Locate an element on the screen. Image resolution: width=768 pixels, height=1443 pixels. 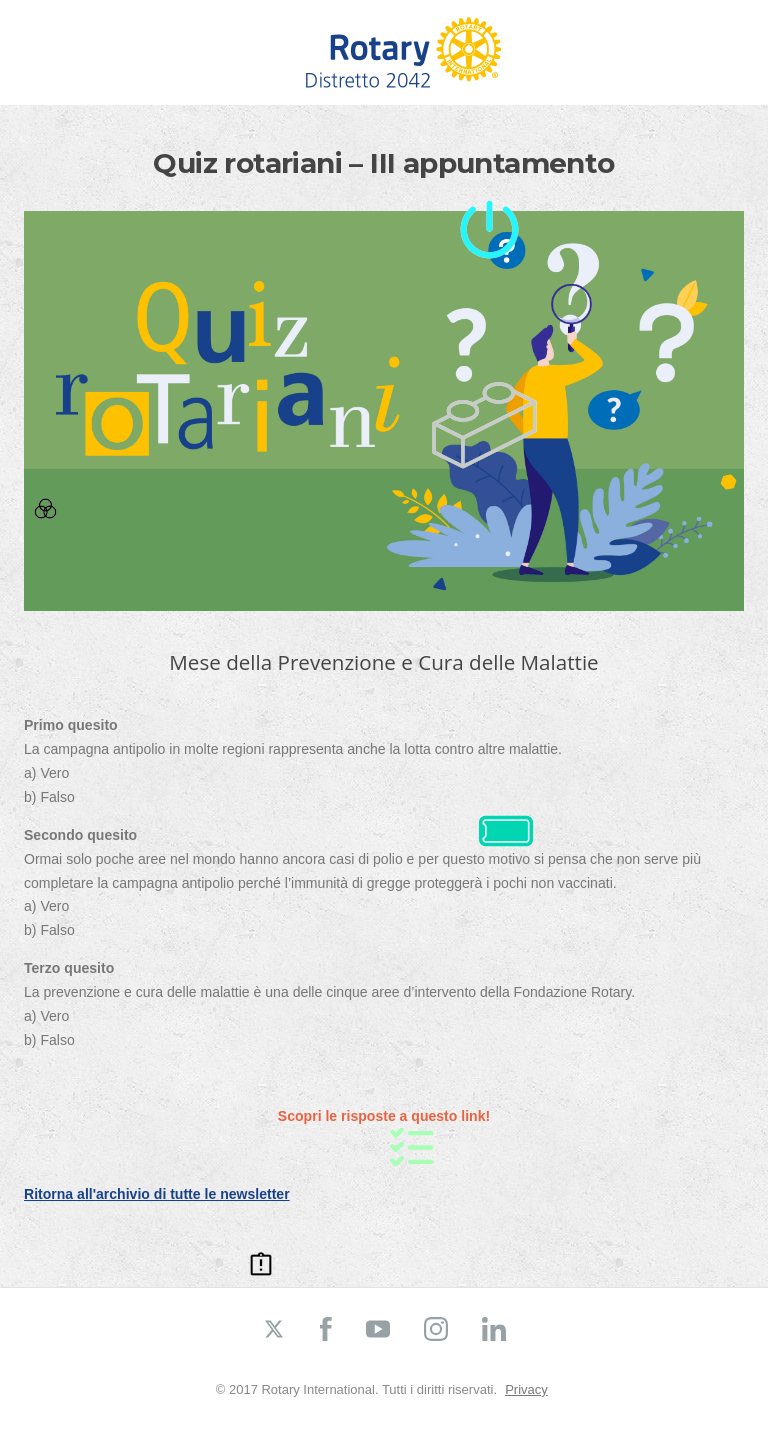
turn off or shut down the device is located at coordinates (489, 229).